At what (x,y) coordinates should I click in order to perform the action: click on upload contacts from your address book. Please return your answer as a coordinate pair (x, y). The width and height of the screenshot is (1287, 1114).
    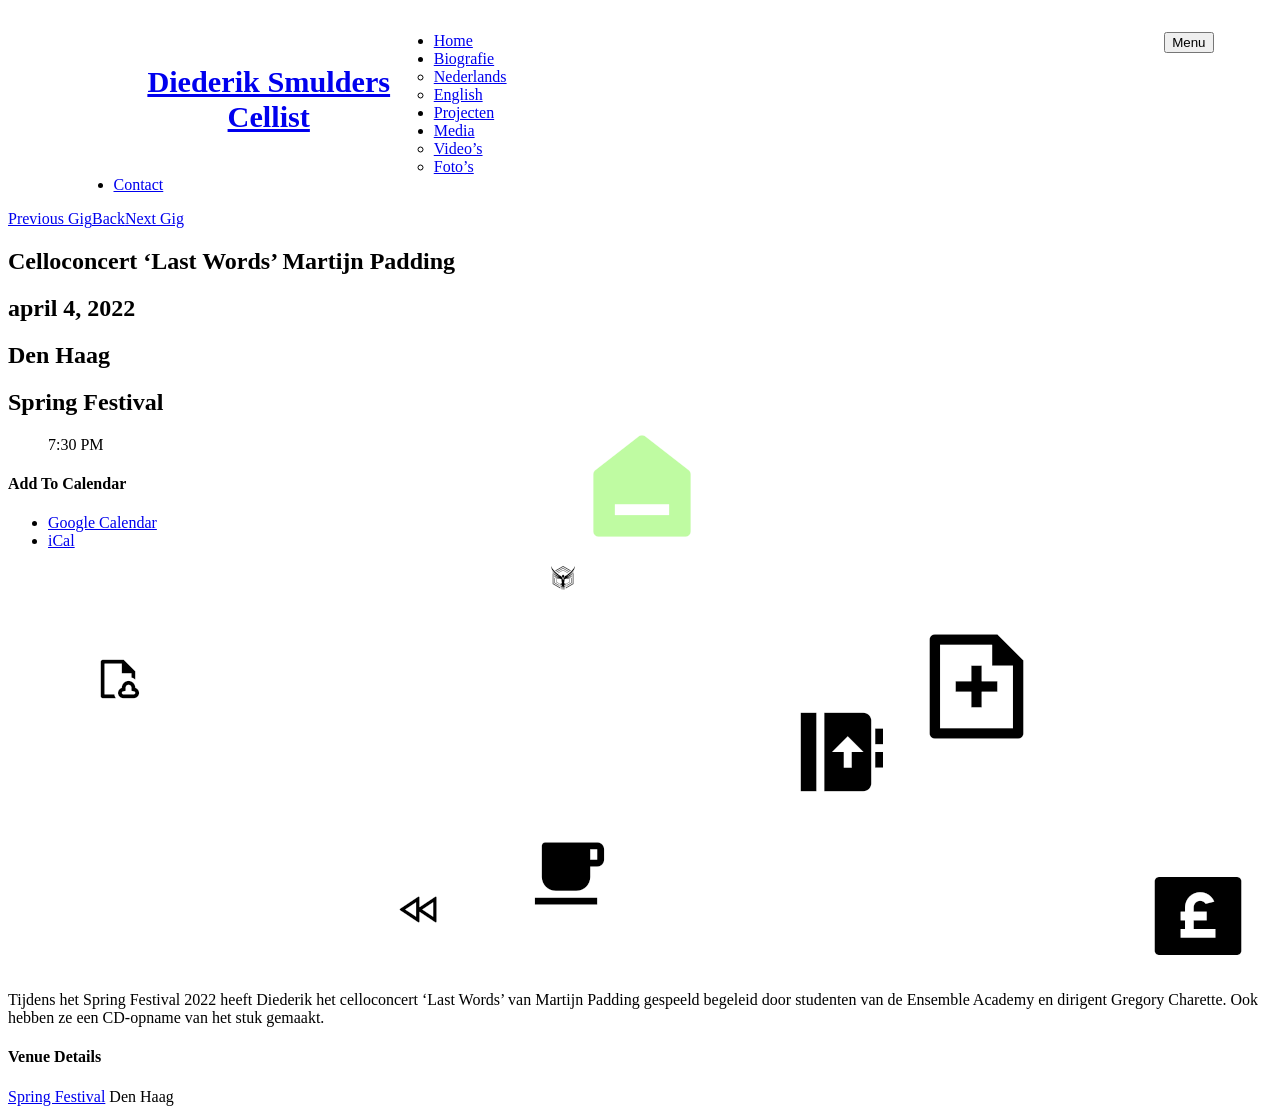
    Looking at the image, I should click on (836, 752).